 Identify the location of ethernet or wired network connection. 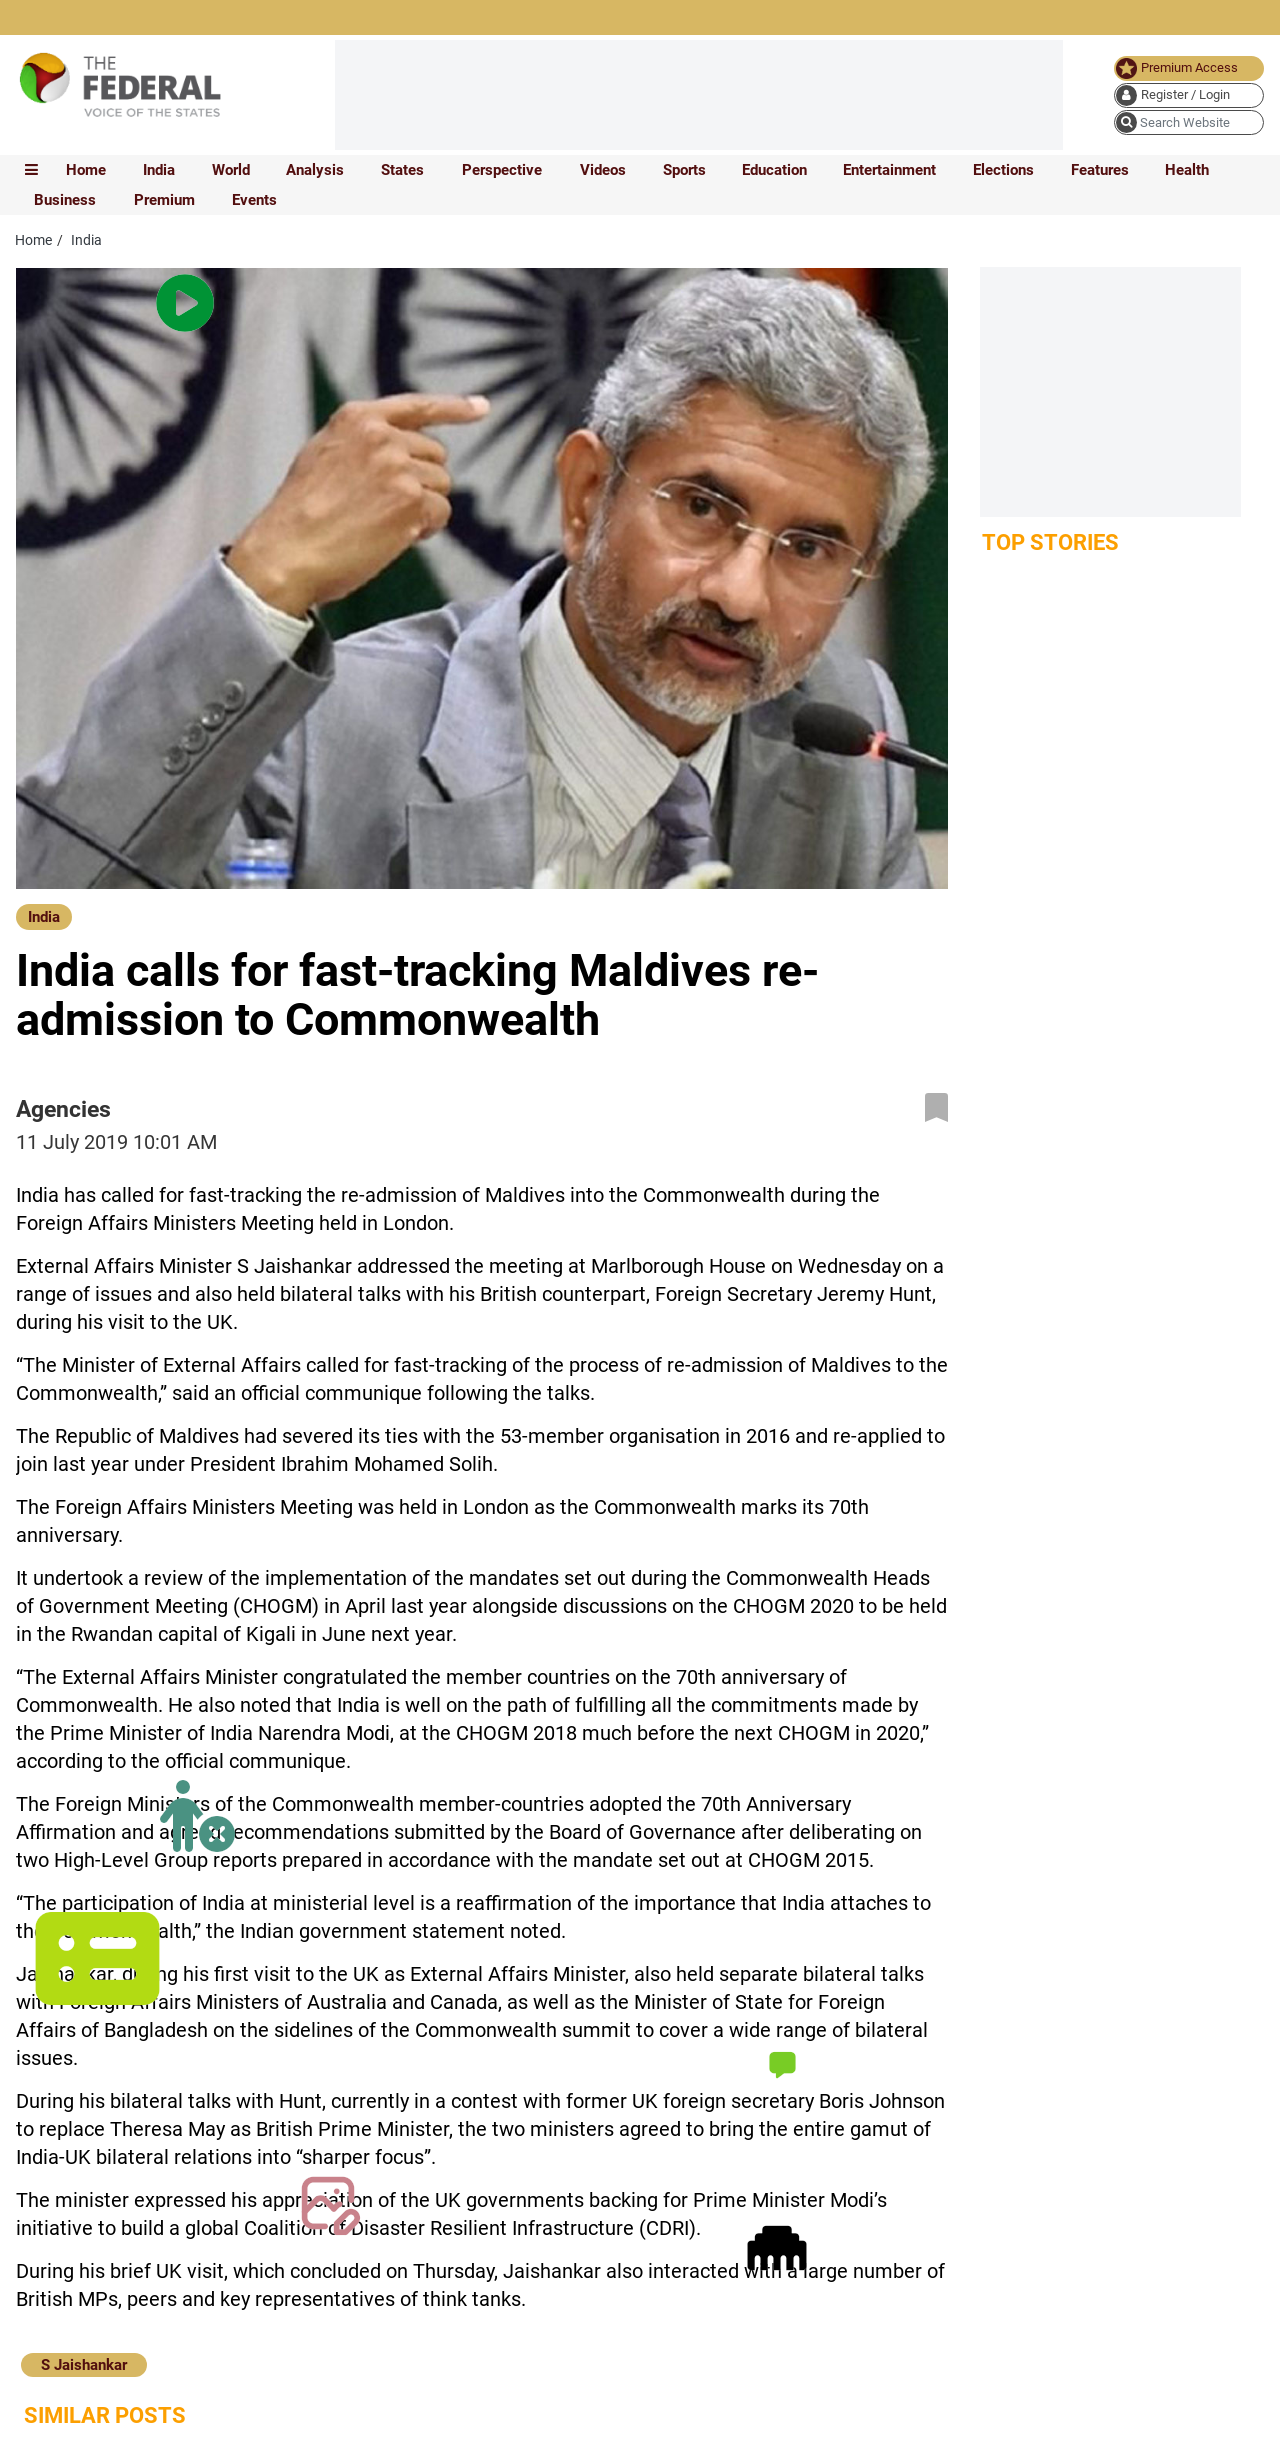
(777, 2248).